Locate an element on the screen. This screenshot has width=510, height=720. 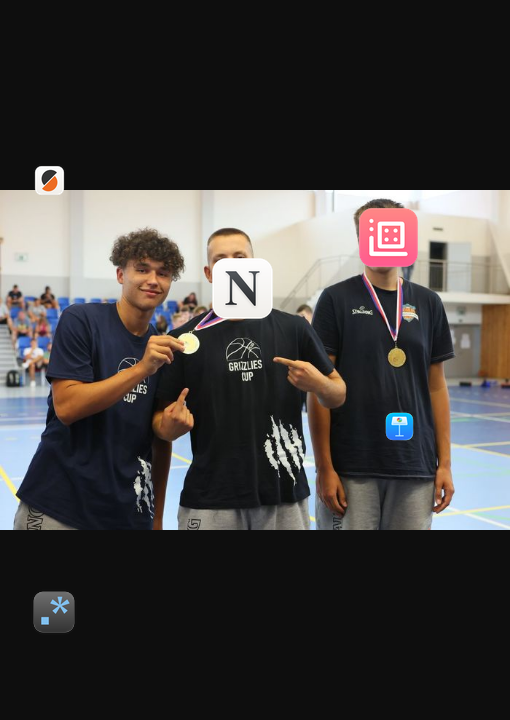
open regexr app for testing regular expressions is located at coordinates (54, 612).